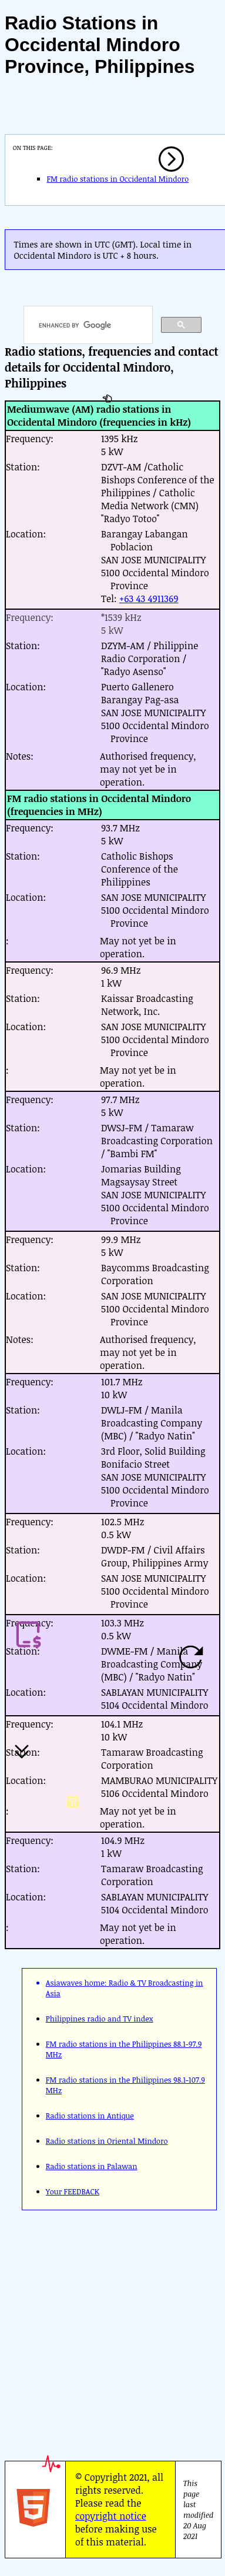  What do you see at coordinates (73, 1802) in the screenshot?
I see `view calendar or schedule` at bounding box center [73, 1802].